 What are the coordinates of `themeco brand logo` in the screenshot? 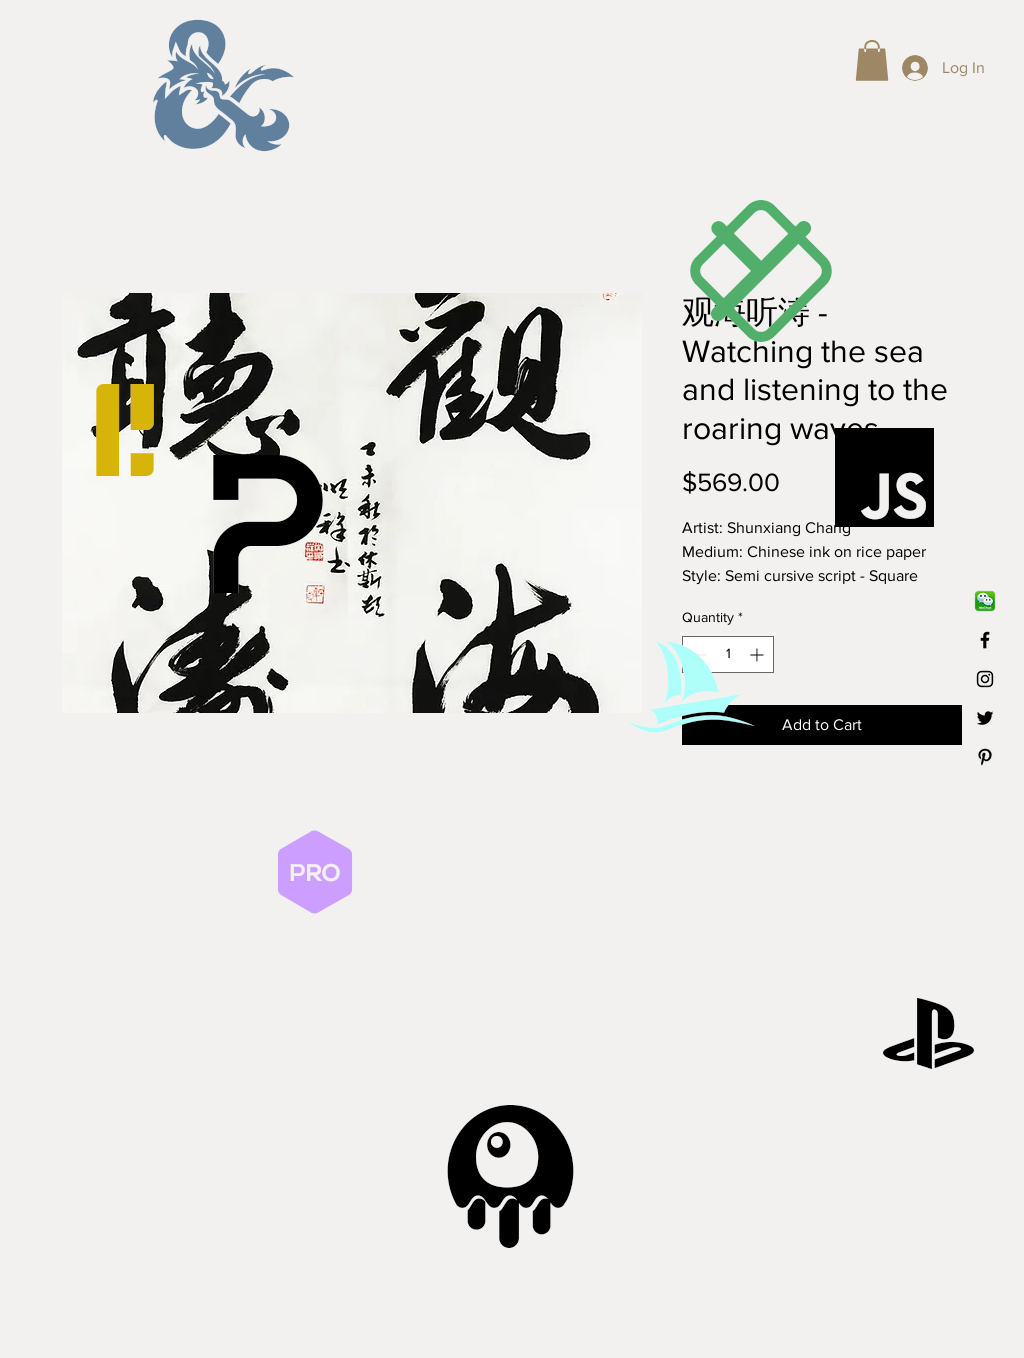 It's located at (315, 872).